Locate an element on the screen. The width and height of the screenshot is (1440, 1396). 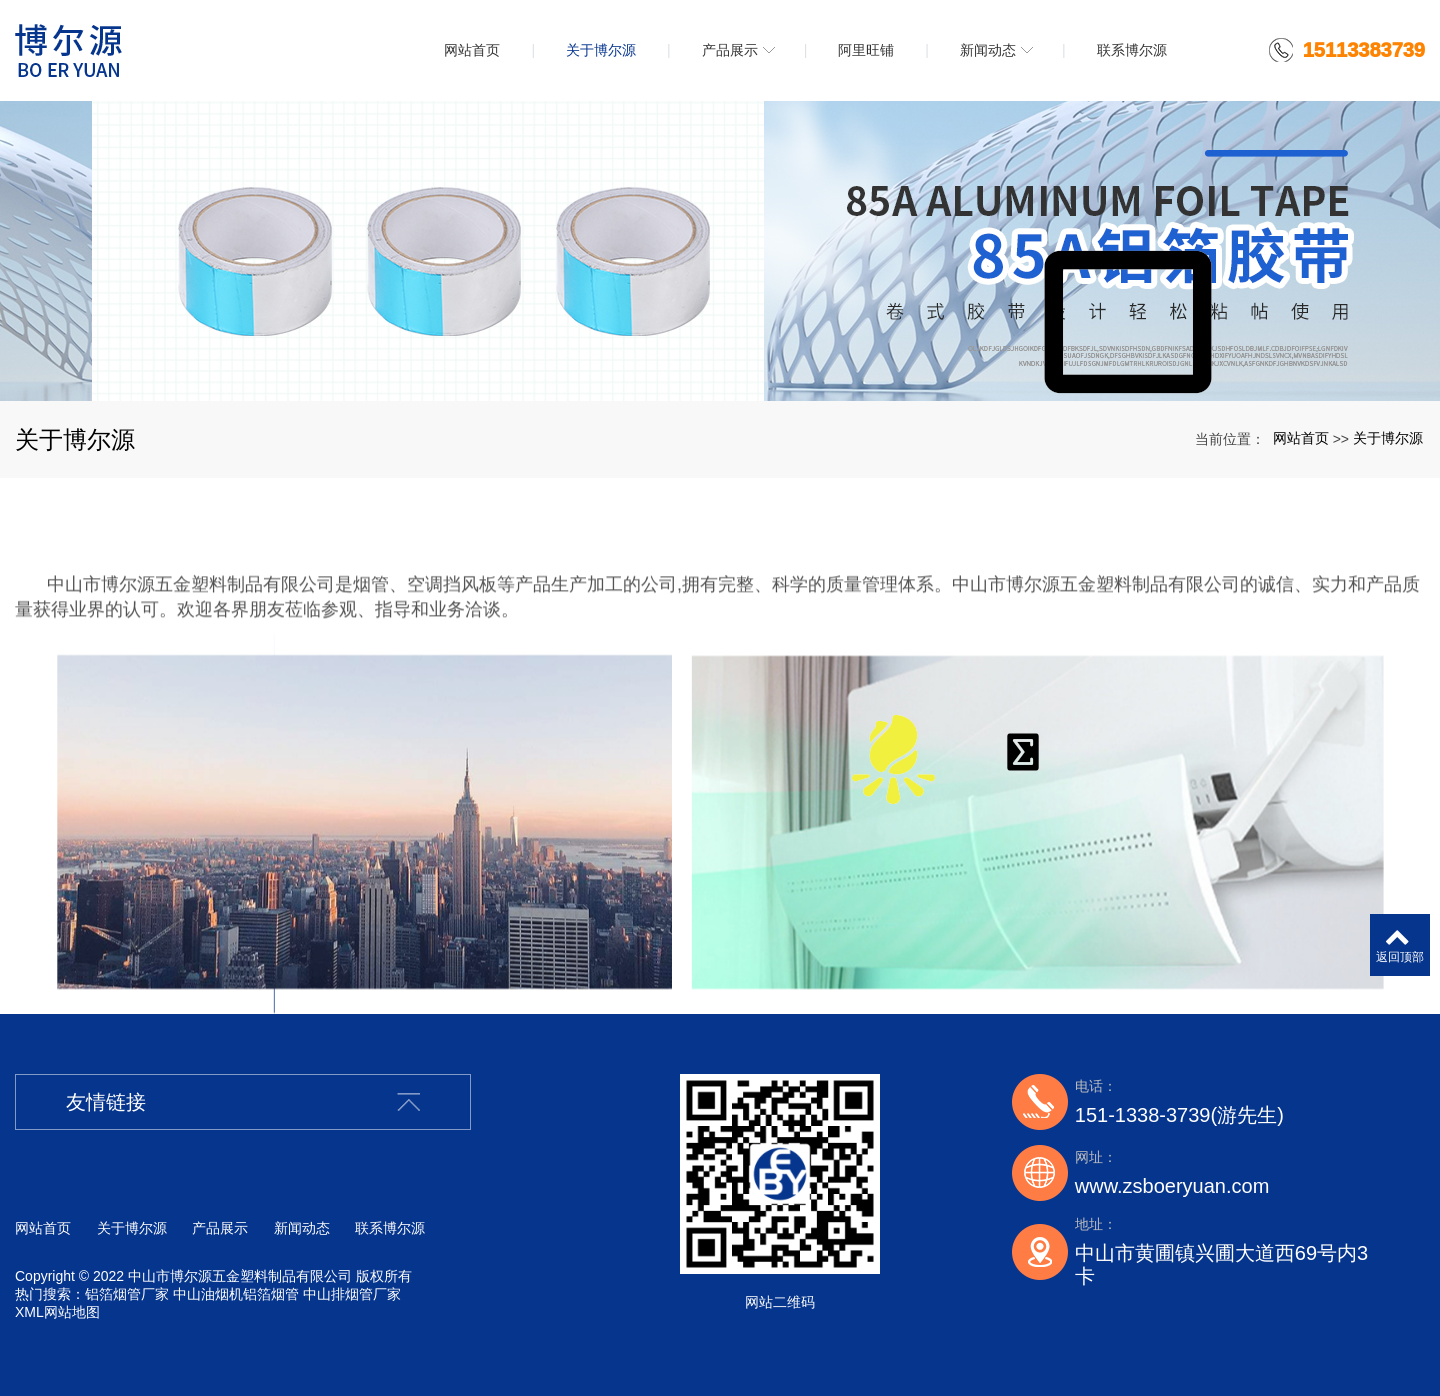
represents a container or frame element is located at coordinates (1128, 322).